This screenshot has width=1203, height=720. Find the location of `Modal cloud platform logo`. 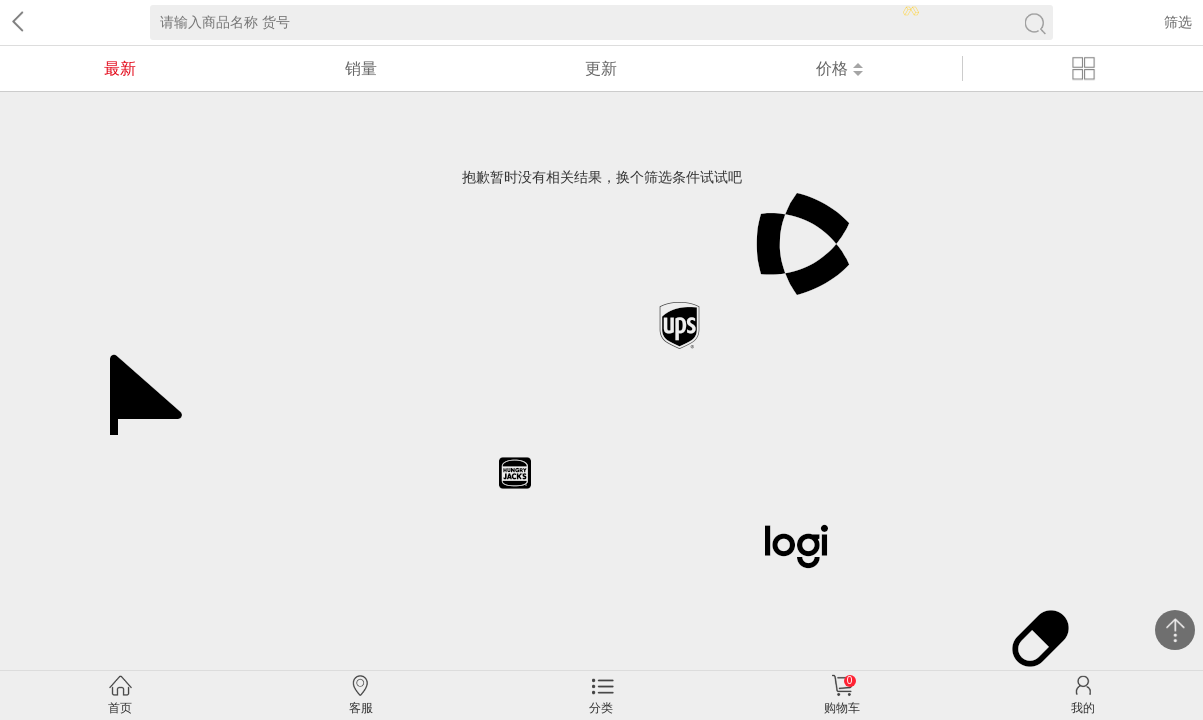

Modal cloud platform logo is located at coordinates (911, 11).